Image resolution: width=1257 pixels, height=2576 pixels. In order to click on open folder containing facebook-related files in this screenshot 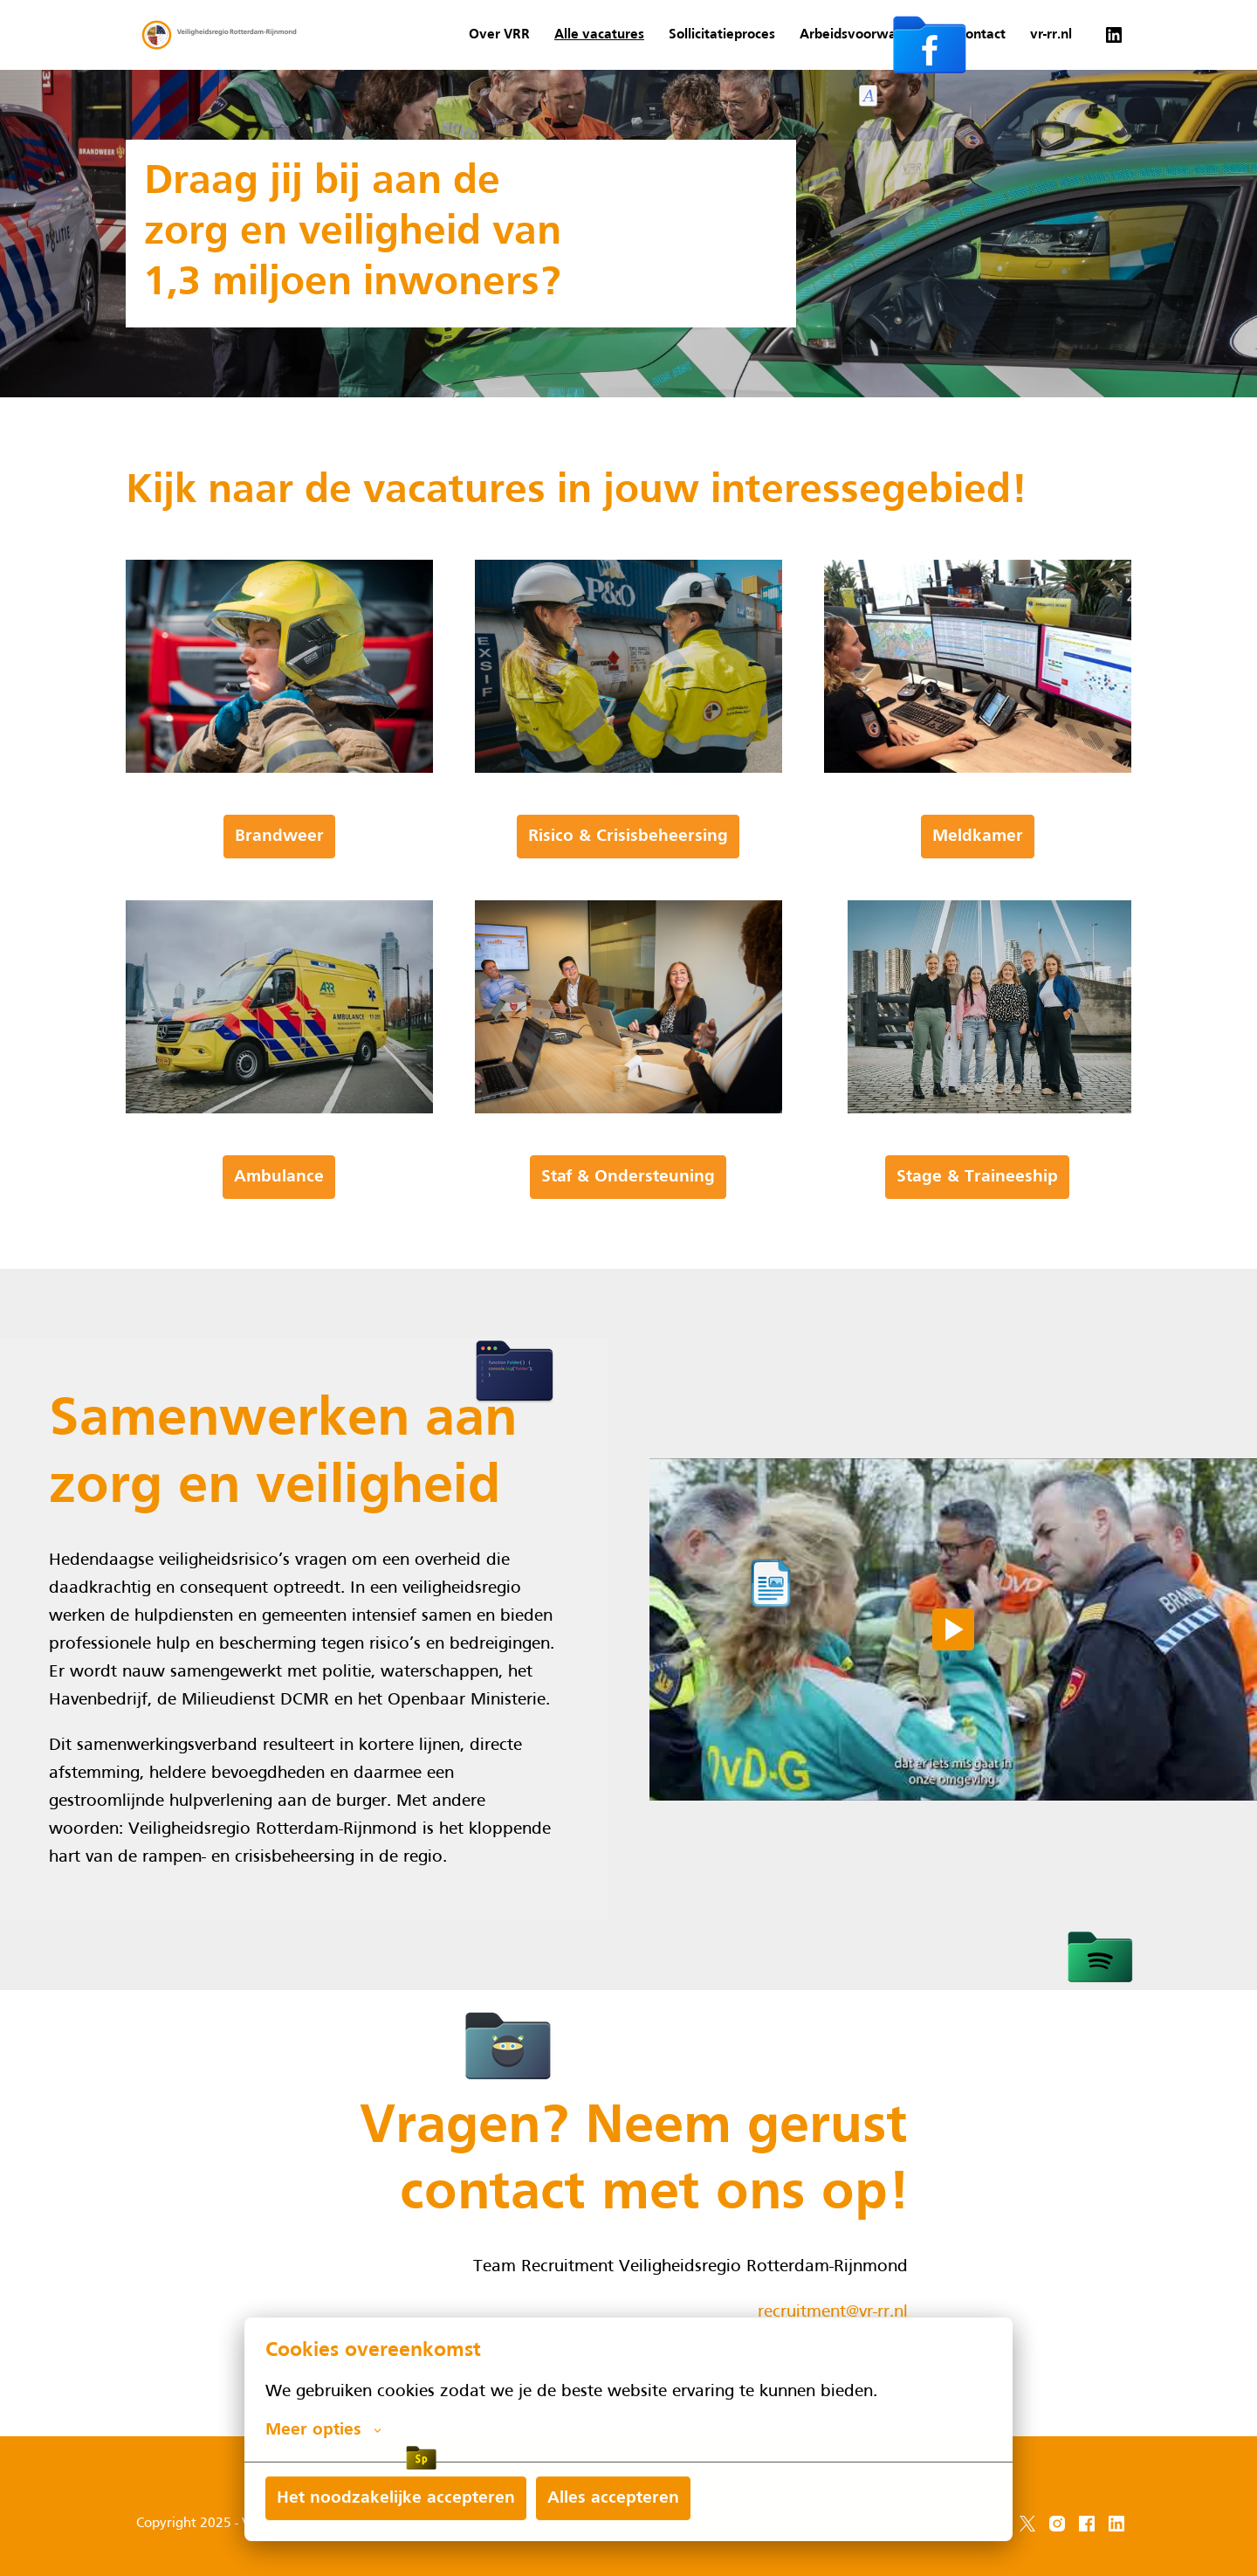, I will do `click(929, 46)`.